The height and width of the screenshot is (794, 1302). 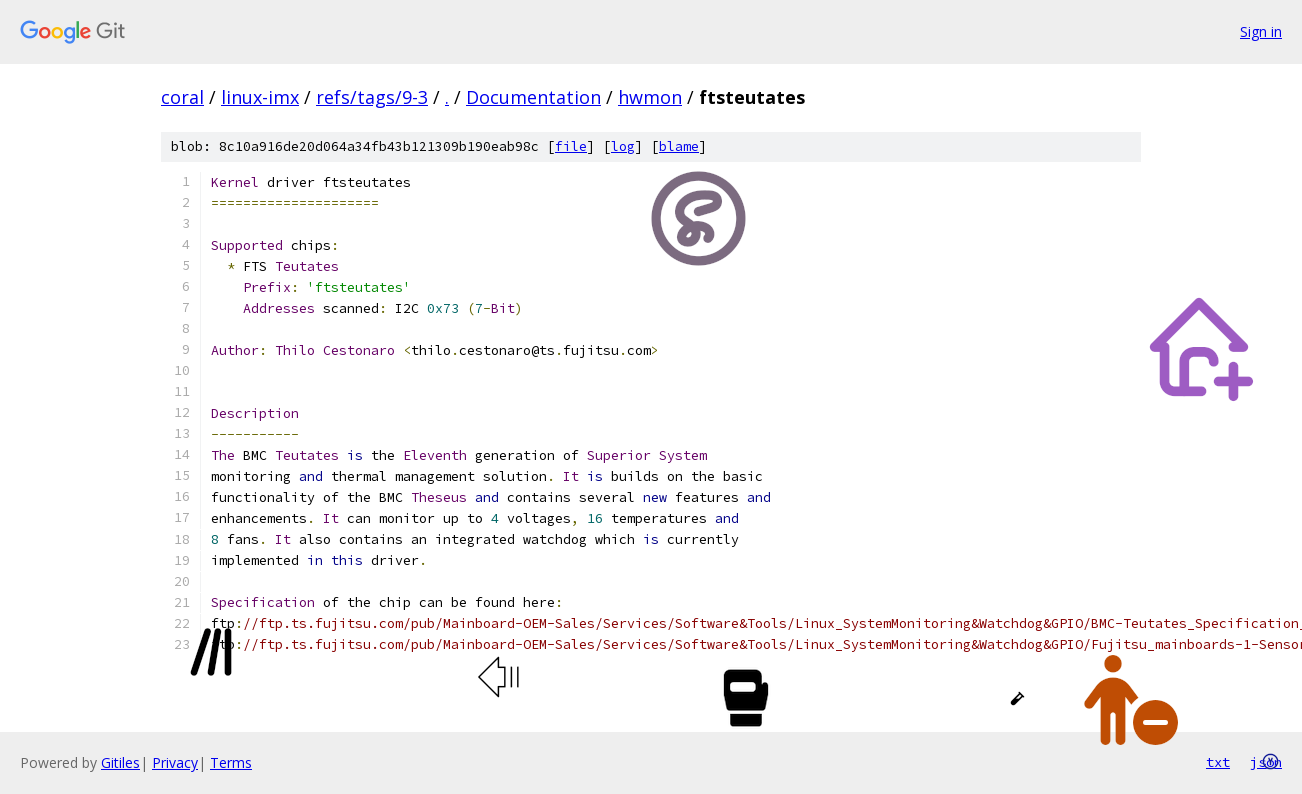 I want to click on indicates a stack of leaning books or documents, so click(x=211, y=652).